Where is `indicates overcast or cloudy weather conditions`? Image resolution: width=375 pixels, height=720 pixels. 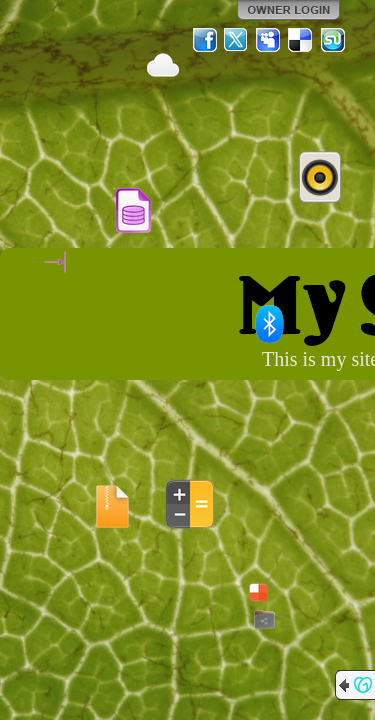 indicates overcast or cloudy weather conditions is located at coordinates (163, 65).